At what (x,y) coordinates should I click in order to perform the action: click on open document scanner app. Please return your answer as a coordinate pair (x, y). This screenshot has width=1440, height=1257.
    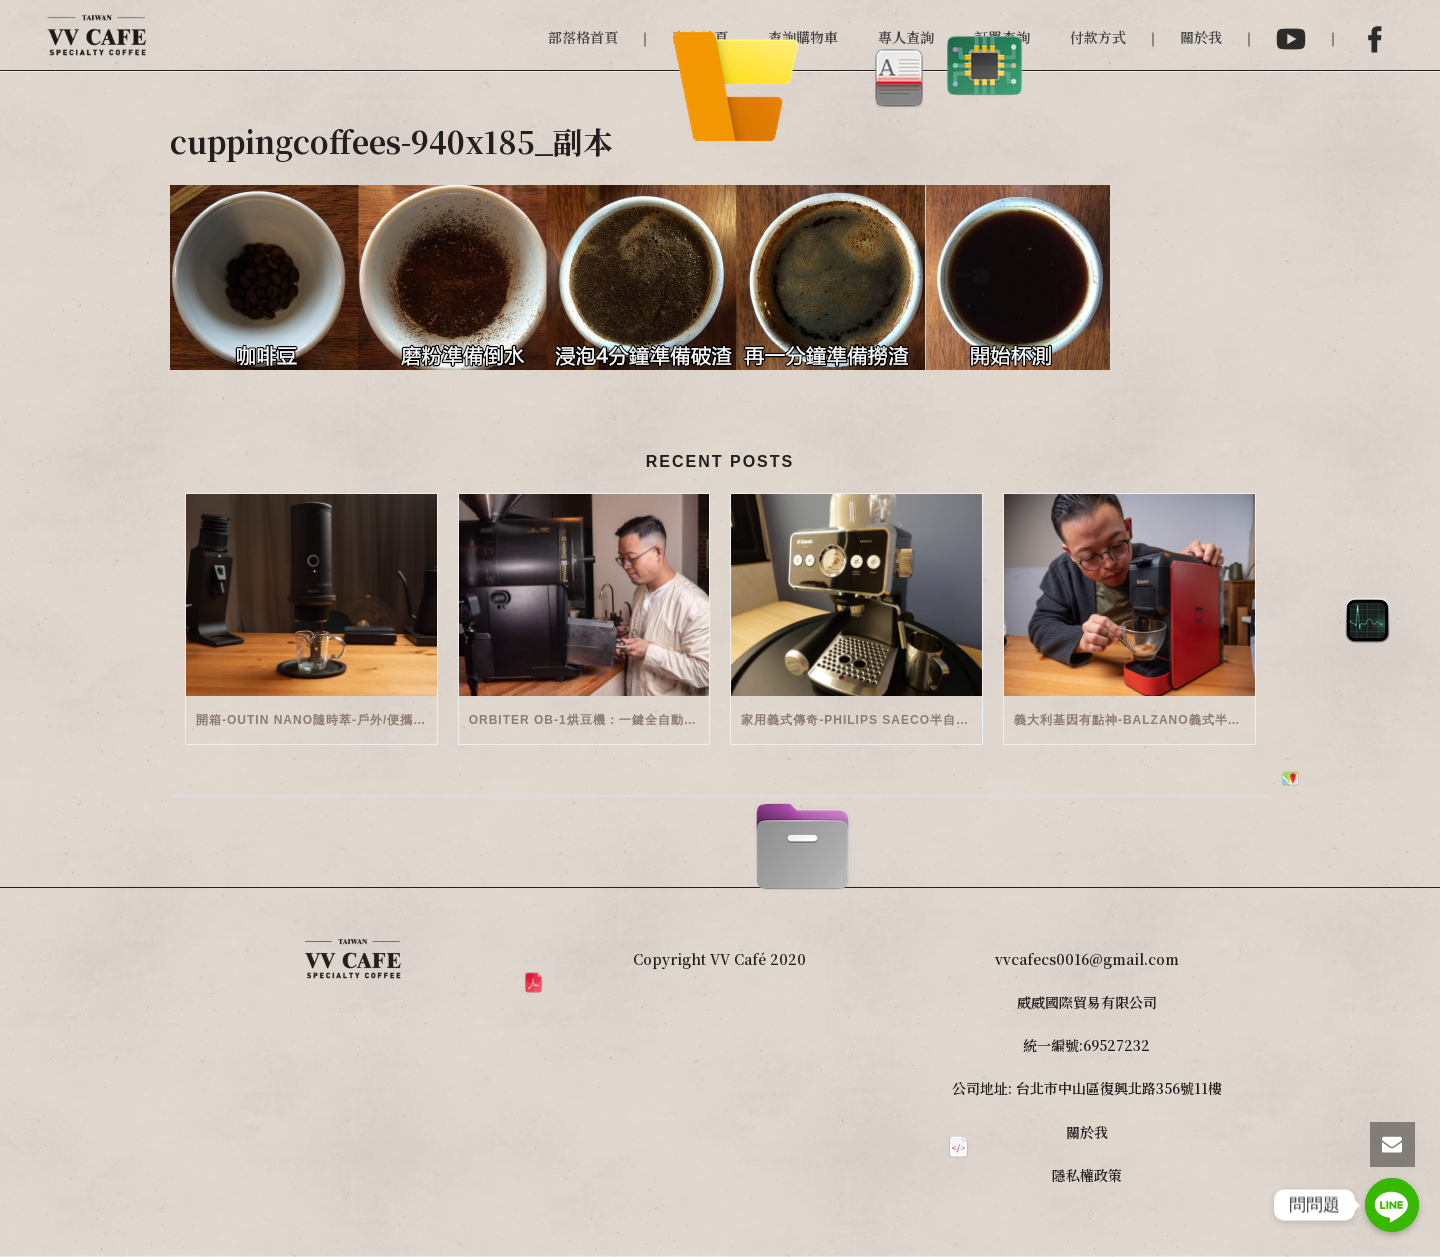
    Looking at the image, I should click on (899, 78).